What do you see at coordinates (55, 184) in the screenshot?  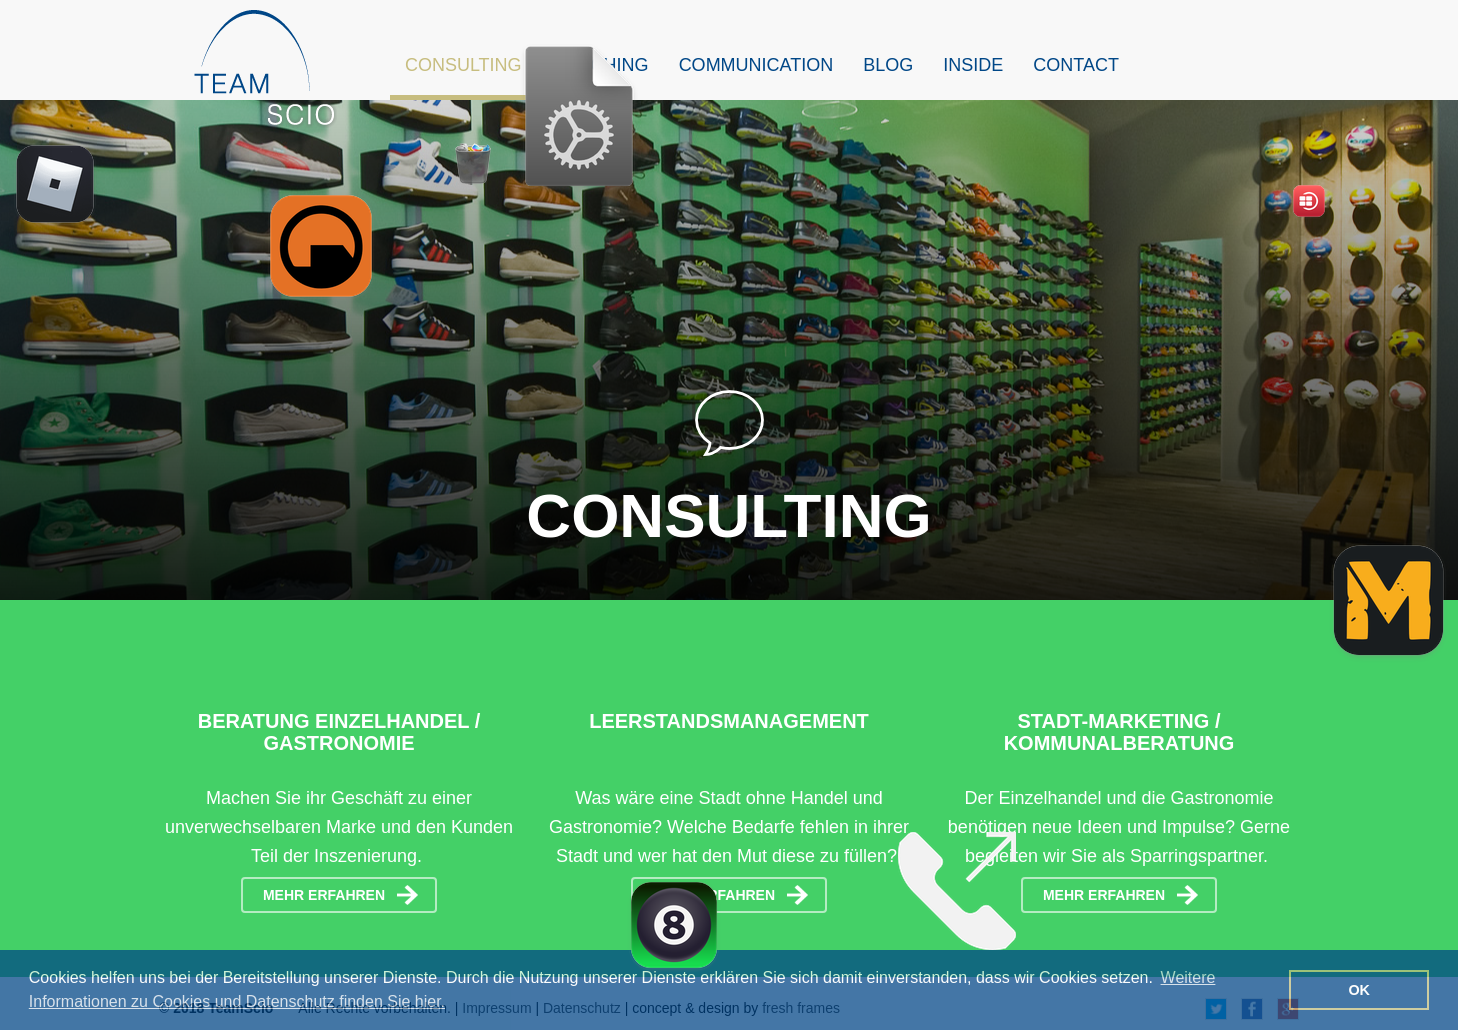 I see `open the Roblox app` at bounding box center [55, 184].